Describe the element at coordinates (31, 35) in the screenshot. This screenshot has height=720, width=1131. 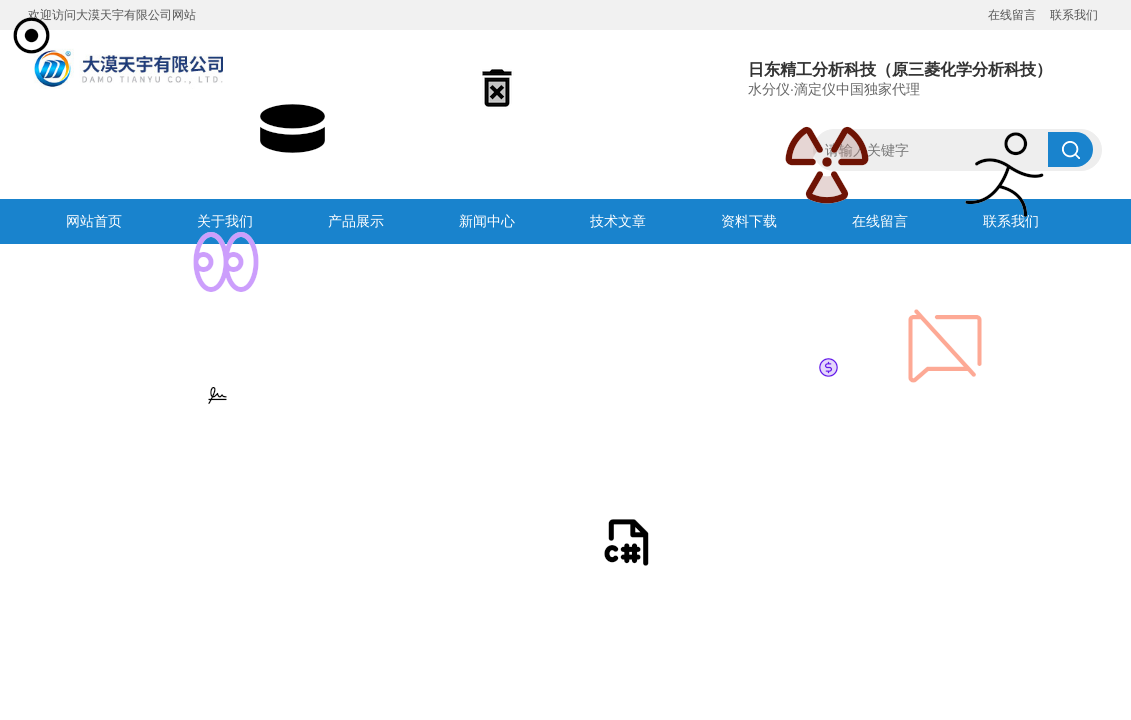
I see `select this option (radio button)` at that location.